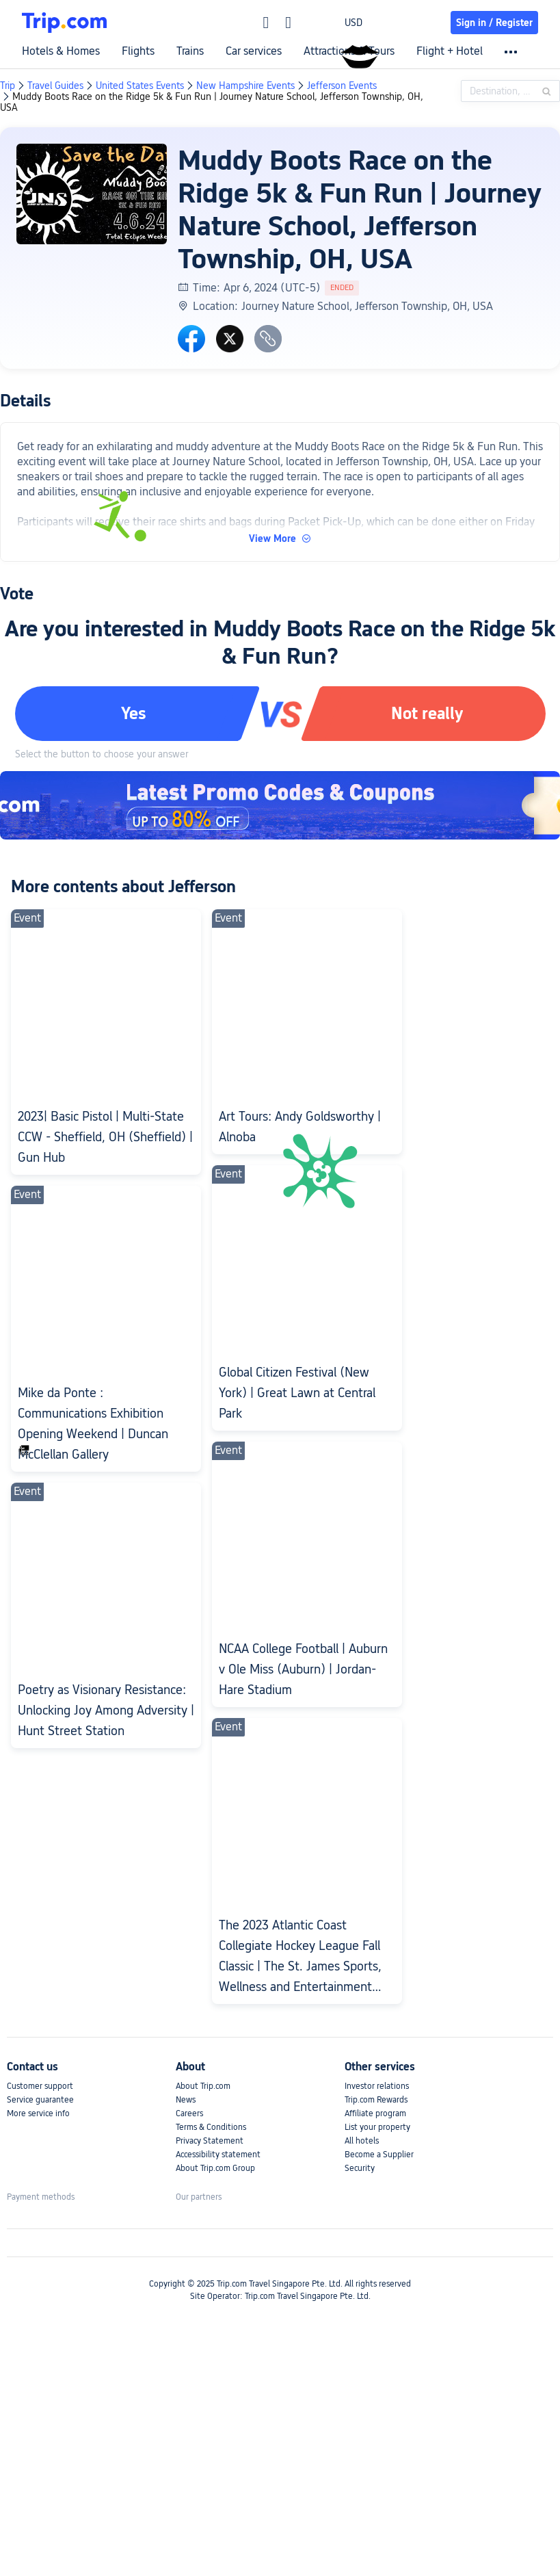  I want to click on access voice or speech features, so click(360, 57).